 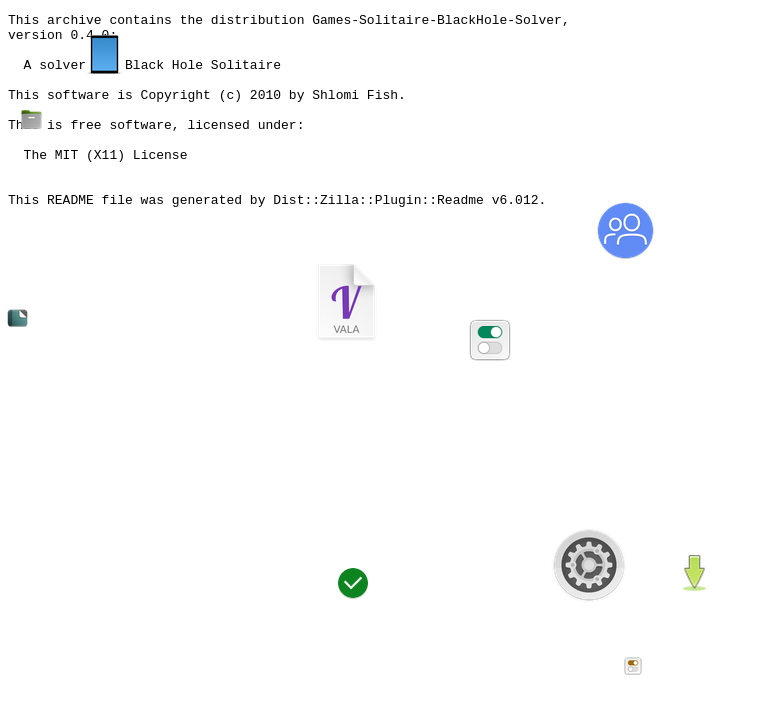 I want to click on indicates file is synced and shared successfully, so click(x=353, y=583).